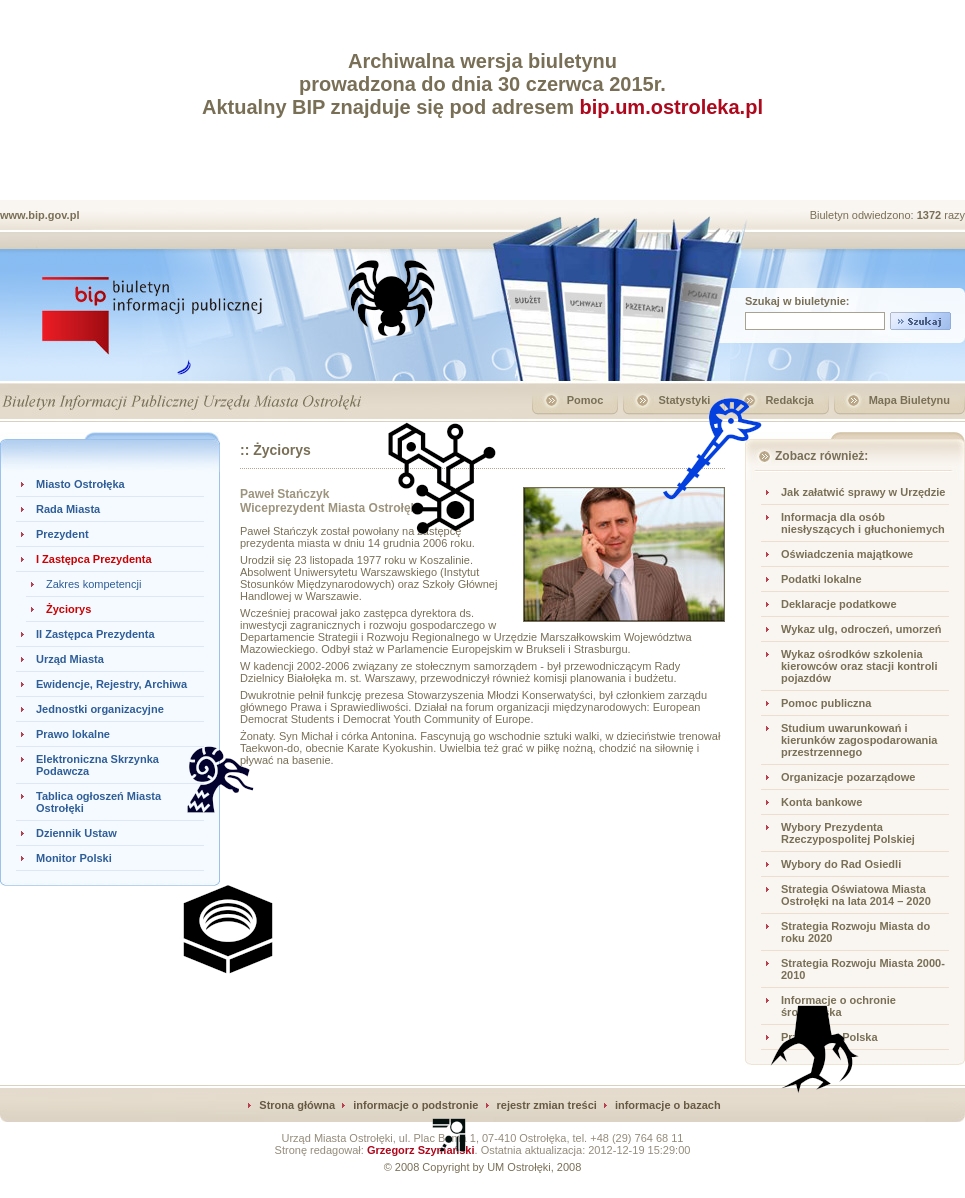  Describe the element at coordinates (221, 779) in the screenshot. I see `viking ship figurehead or norse-themed game element` at that location.